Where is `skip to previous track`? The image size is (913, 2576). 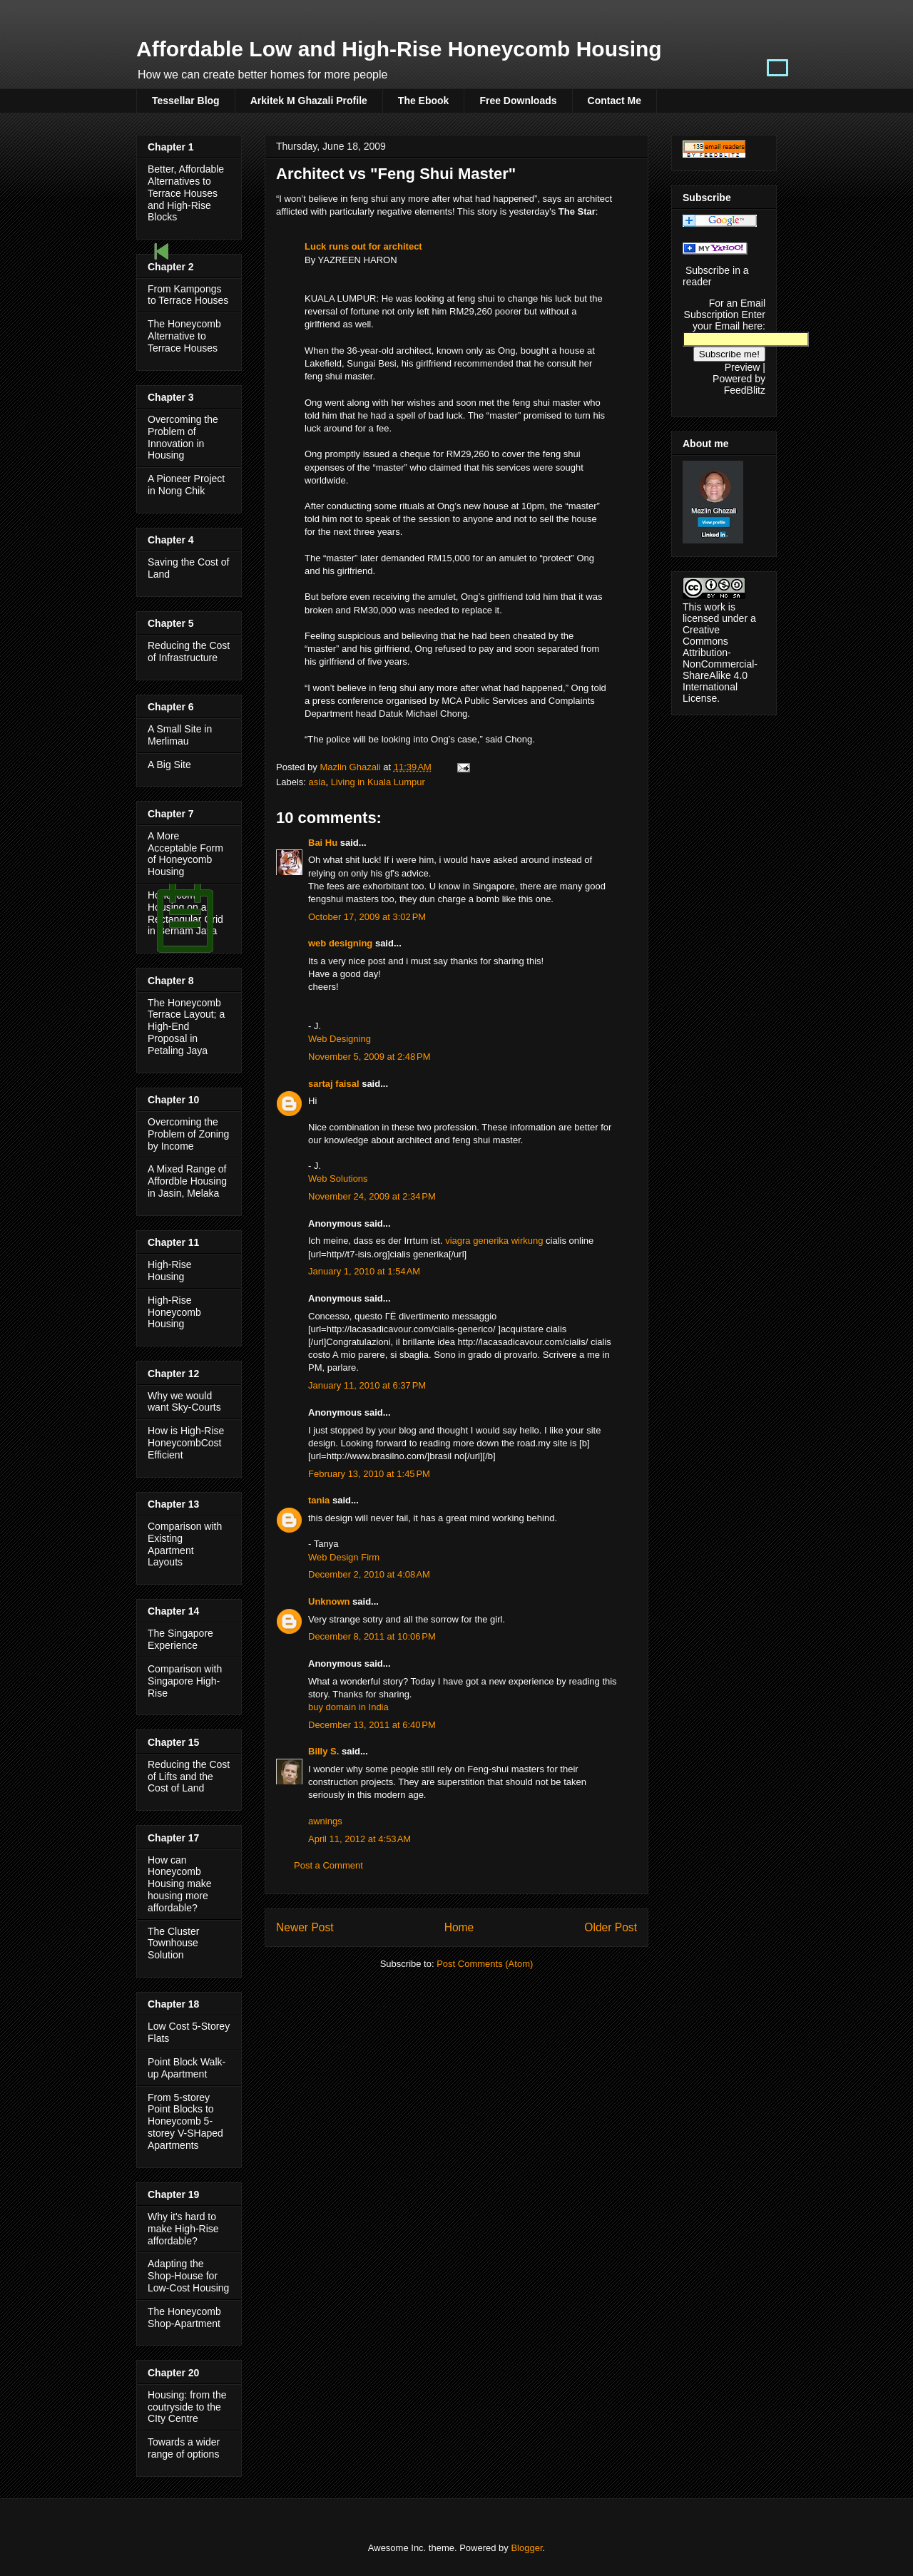
skip to previous track is located at coordinates (160, 251).